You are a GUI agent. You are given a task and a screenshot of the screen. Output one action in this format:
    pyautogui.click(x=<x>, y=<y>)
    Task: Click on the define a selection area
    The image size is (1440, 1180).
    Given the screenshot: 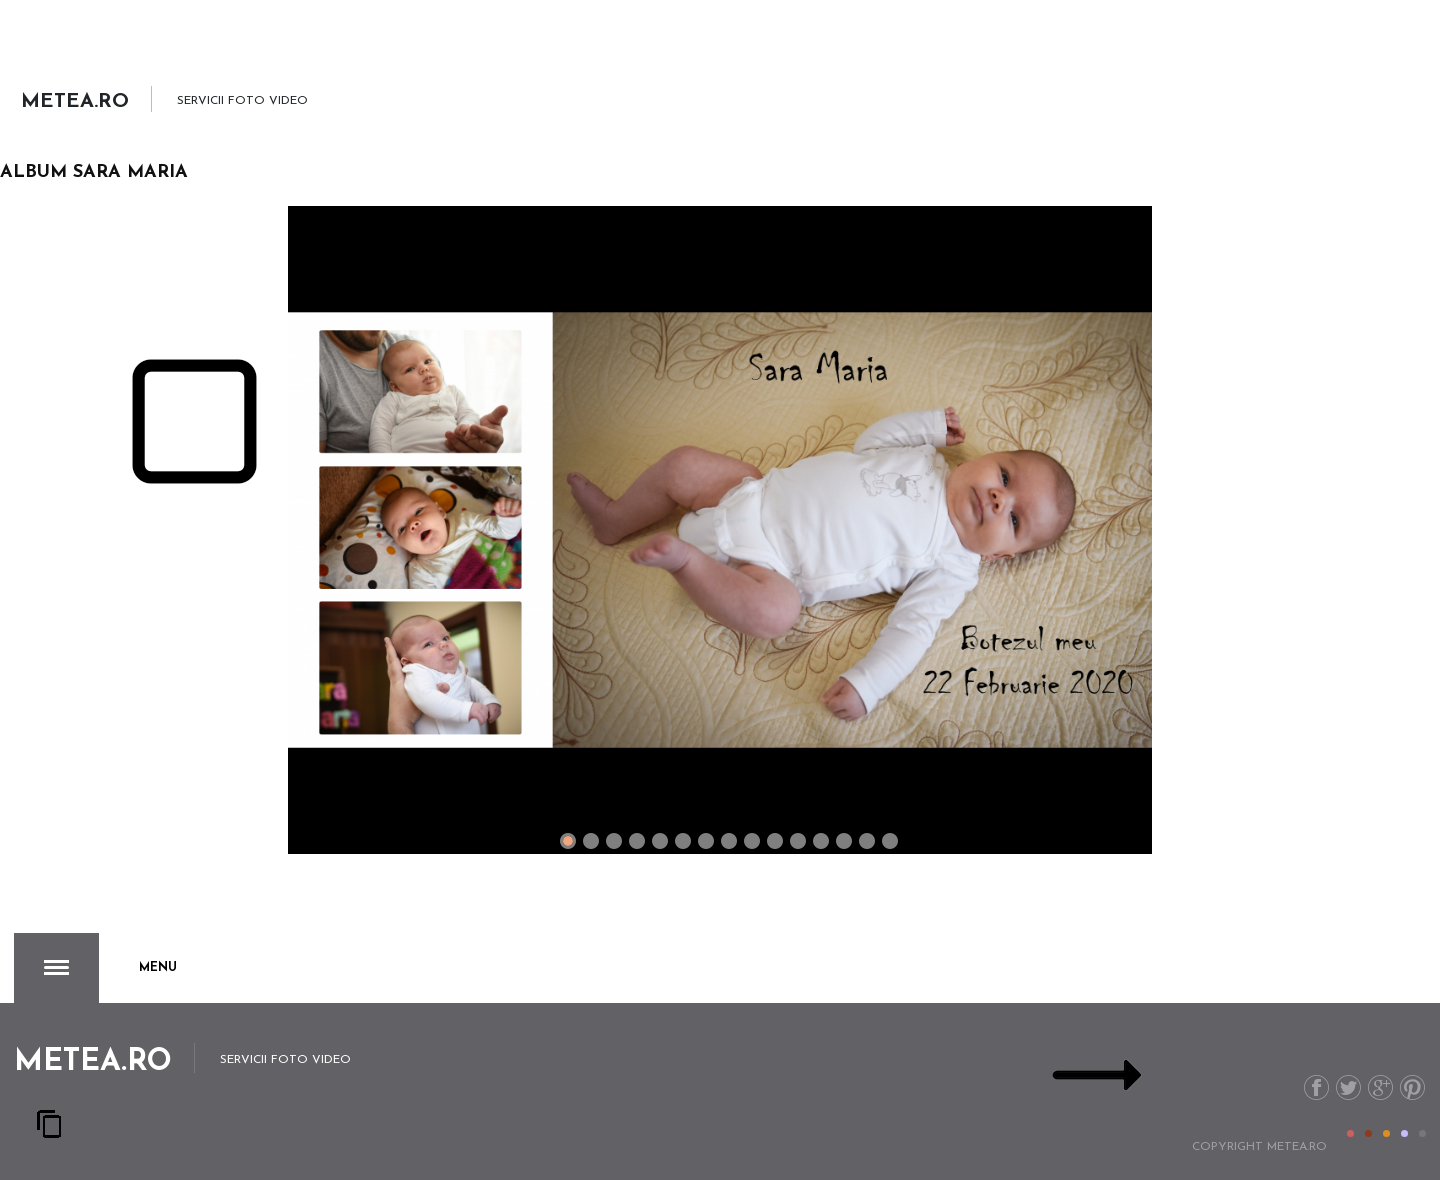 What is the action you would take?
    pyautogui.click(x=194, y=421)
    